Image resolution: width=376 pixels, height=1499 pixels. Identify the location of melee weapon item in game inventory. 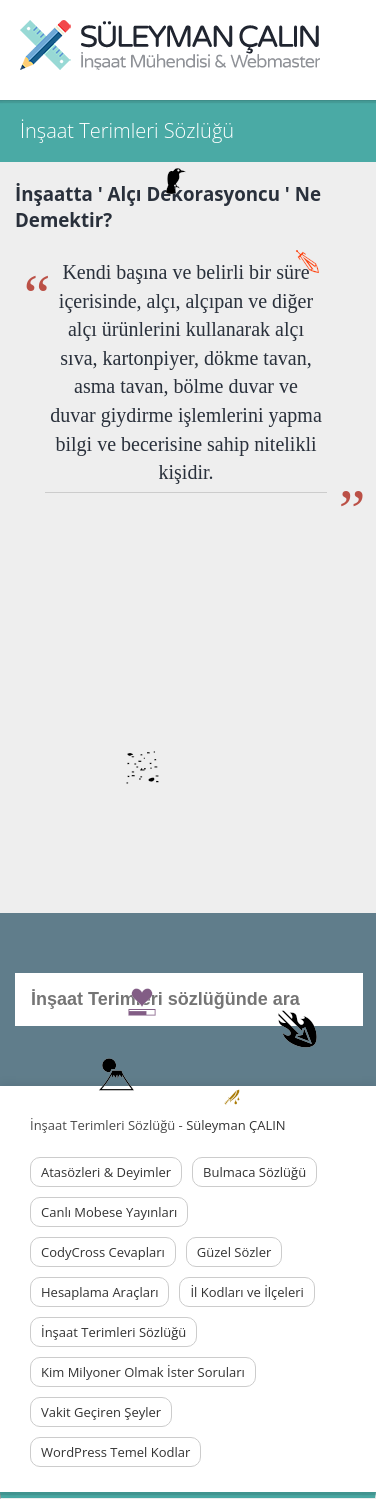
(232, 1097).